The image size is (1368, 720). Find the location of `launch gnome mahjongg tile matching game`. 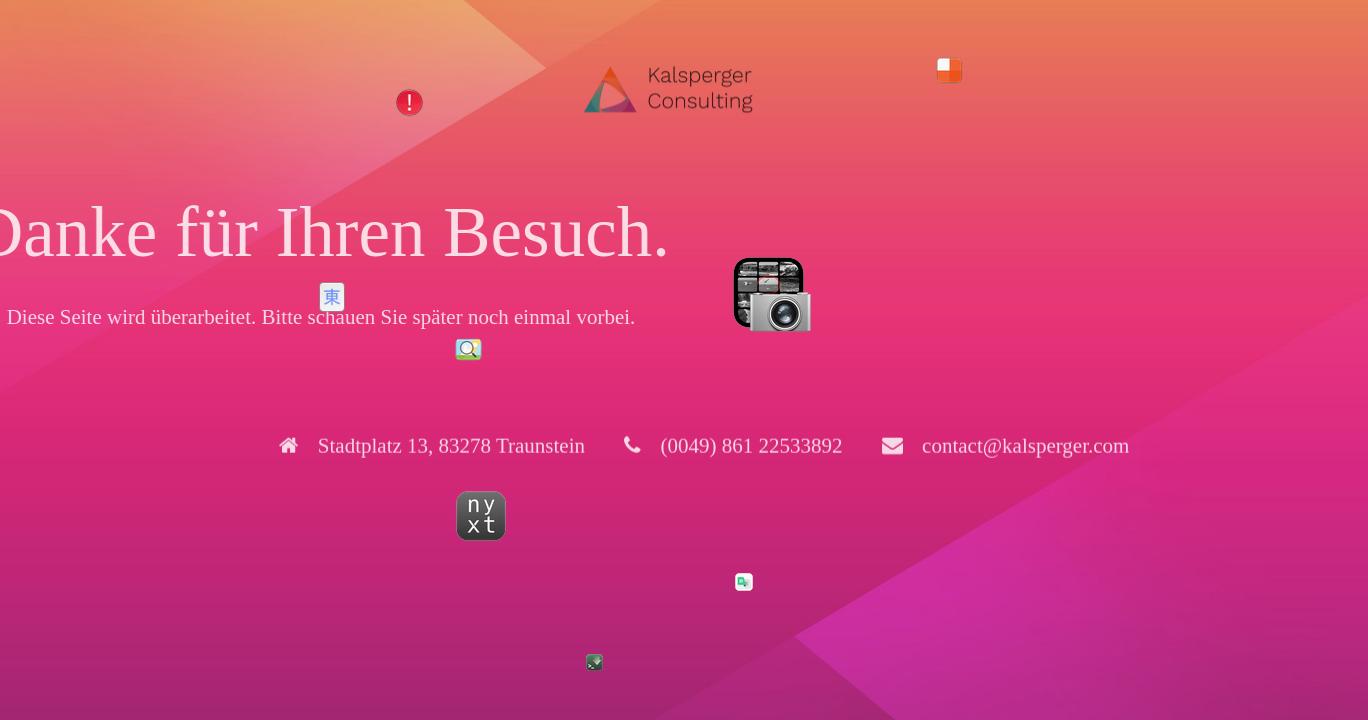

launch gnome mahjongg tile matching game is located at coordinates (332, 297).